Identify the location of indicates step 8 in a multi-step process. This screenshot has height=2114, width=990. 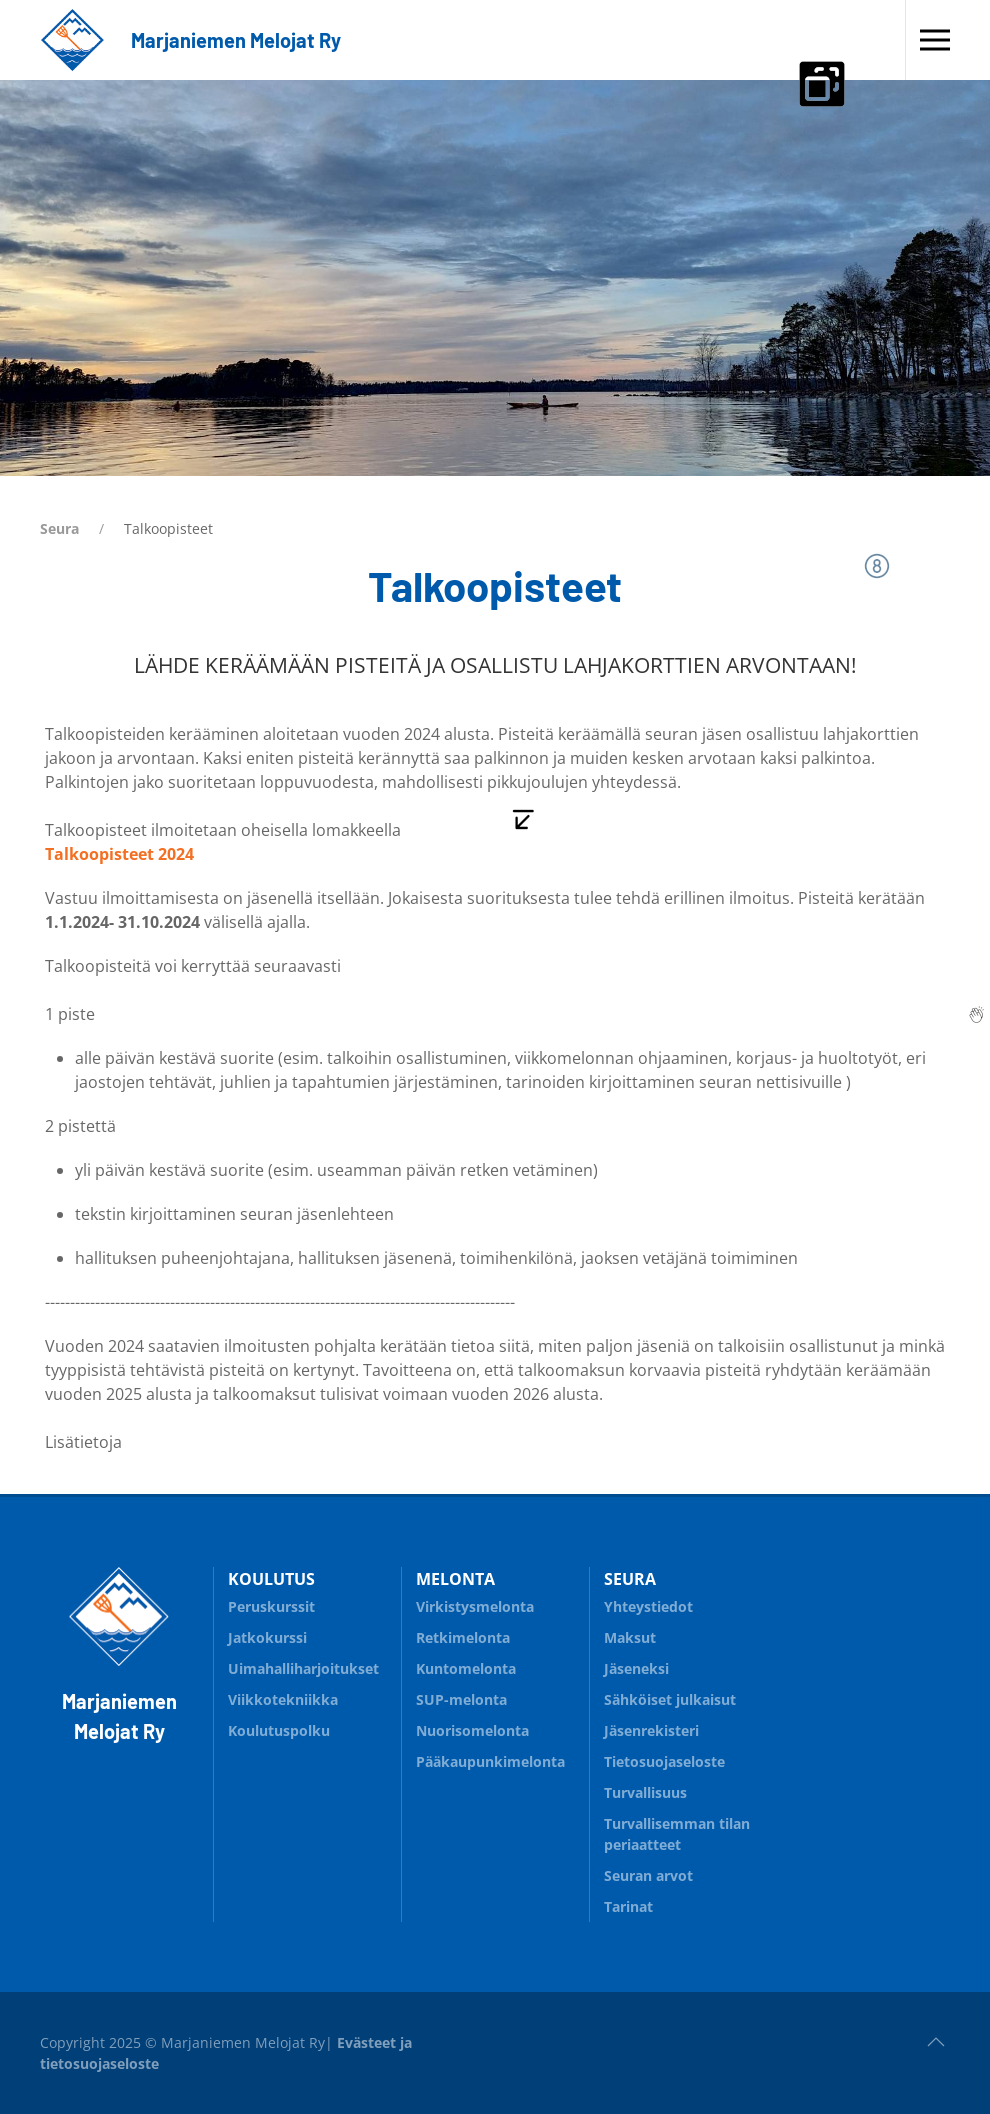
(877, 566).